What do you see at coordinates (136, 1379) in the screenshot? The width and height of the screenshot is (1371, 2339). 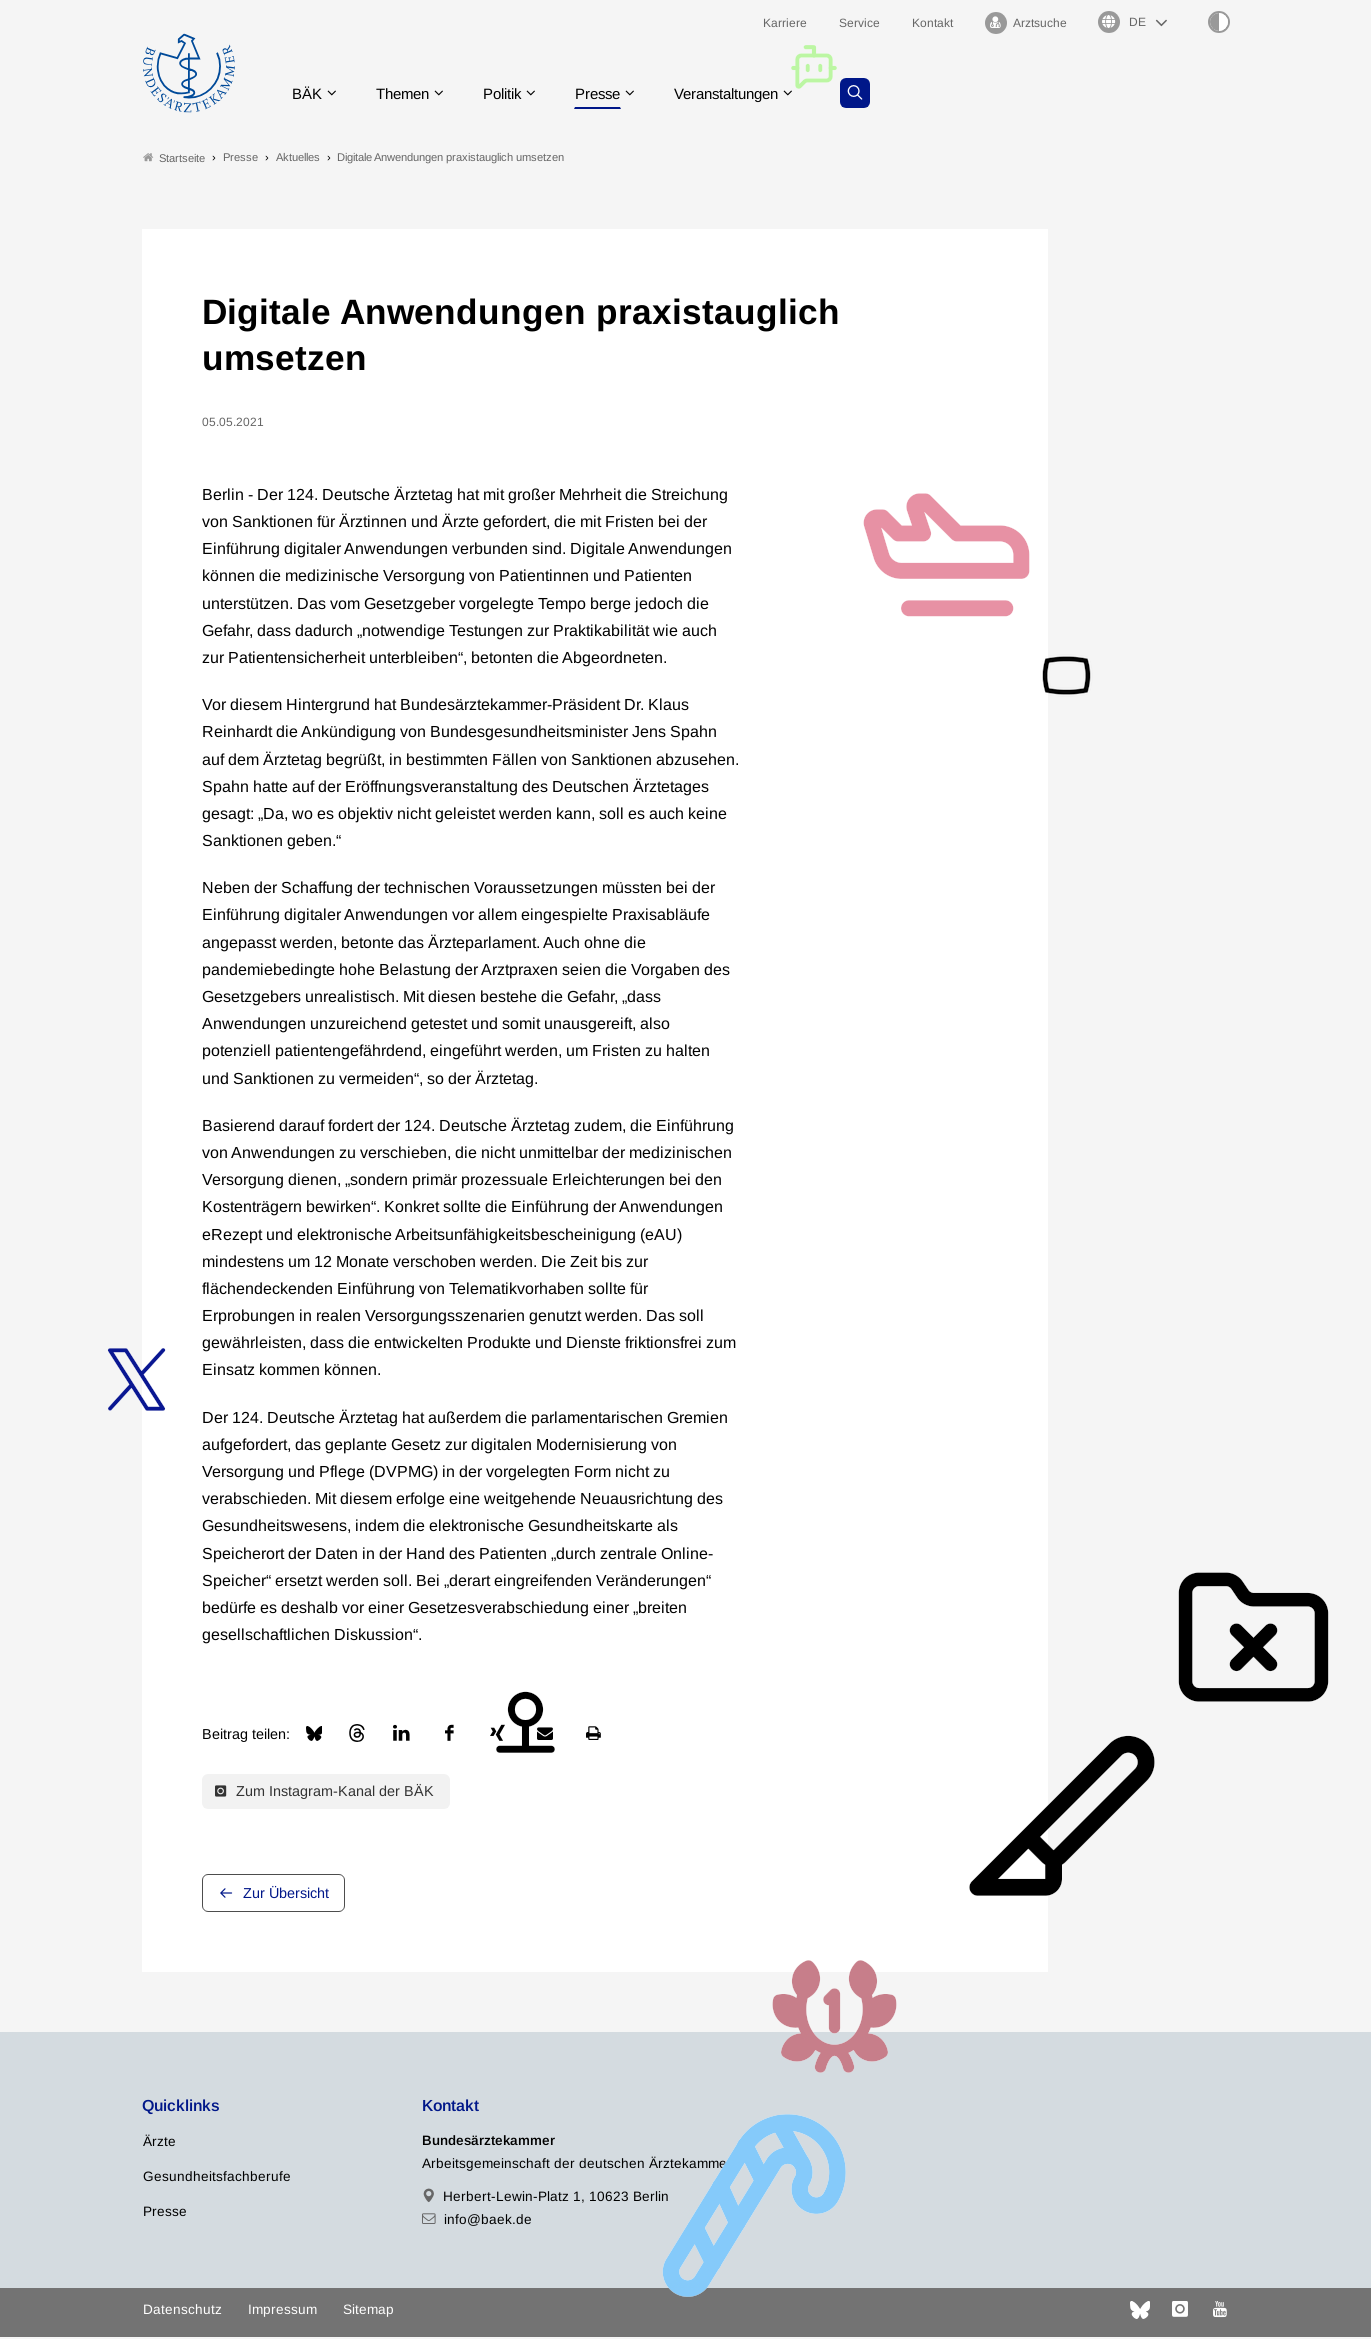 I see `open the X (formerly Twitter) app` at bounding box center [136, 1379].